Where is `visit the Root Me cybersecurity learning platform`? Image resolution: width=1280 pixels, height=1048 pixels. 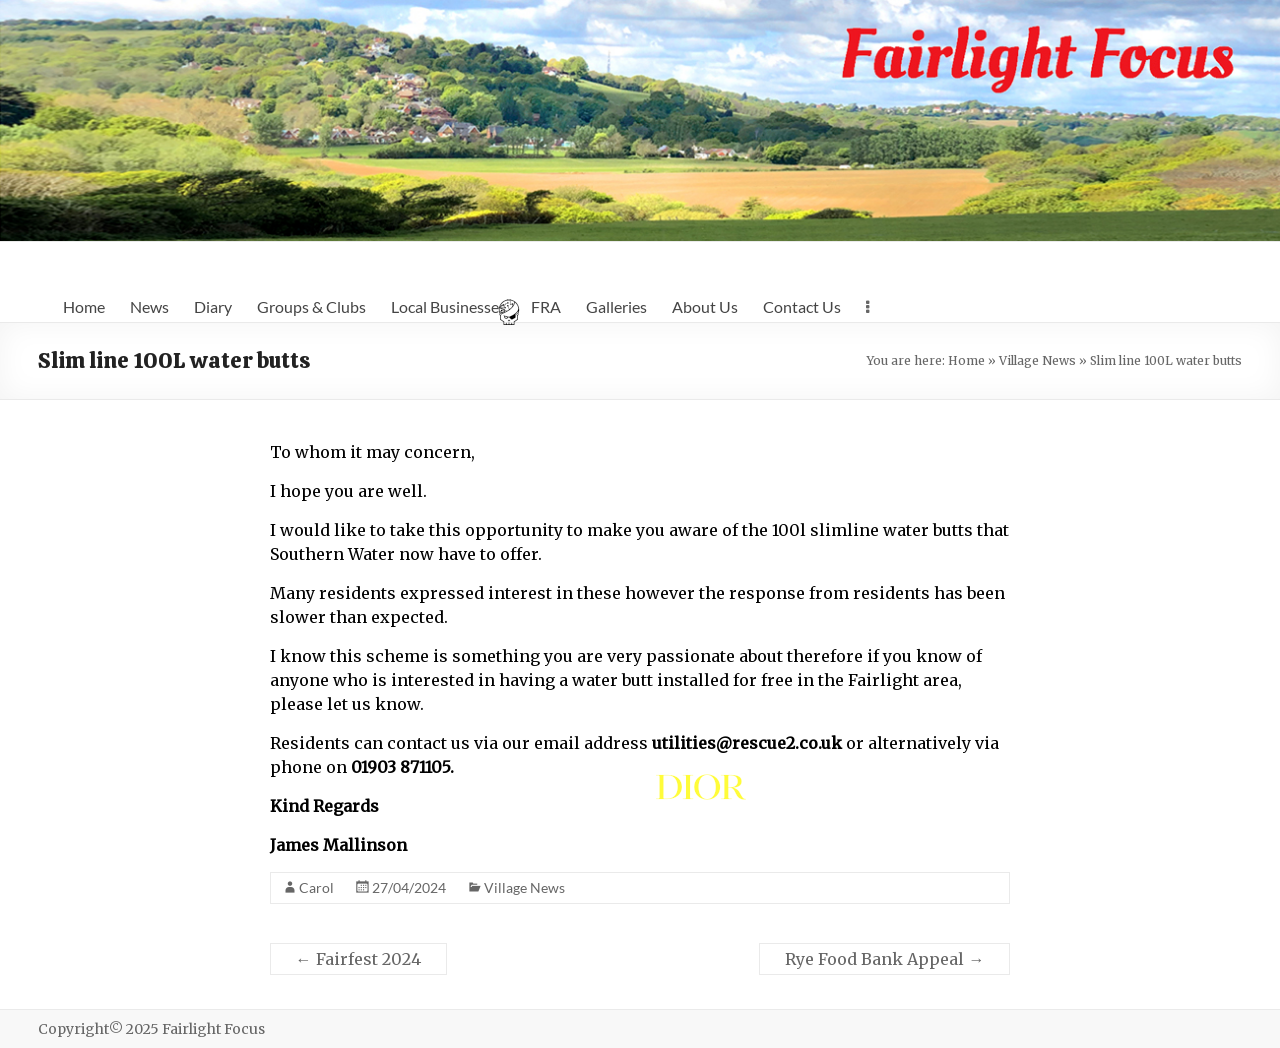
visit the Root Me cybersecurity learning platform is located at coordinates (509, 312).